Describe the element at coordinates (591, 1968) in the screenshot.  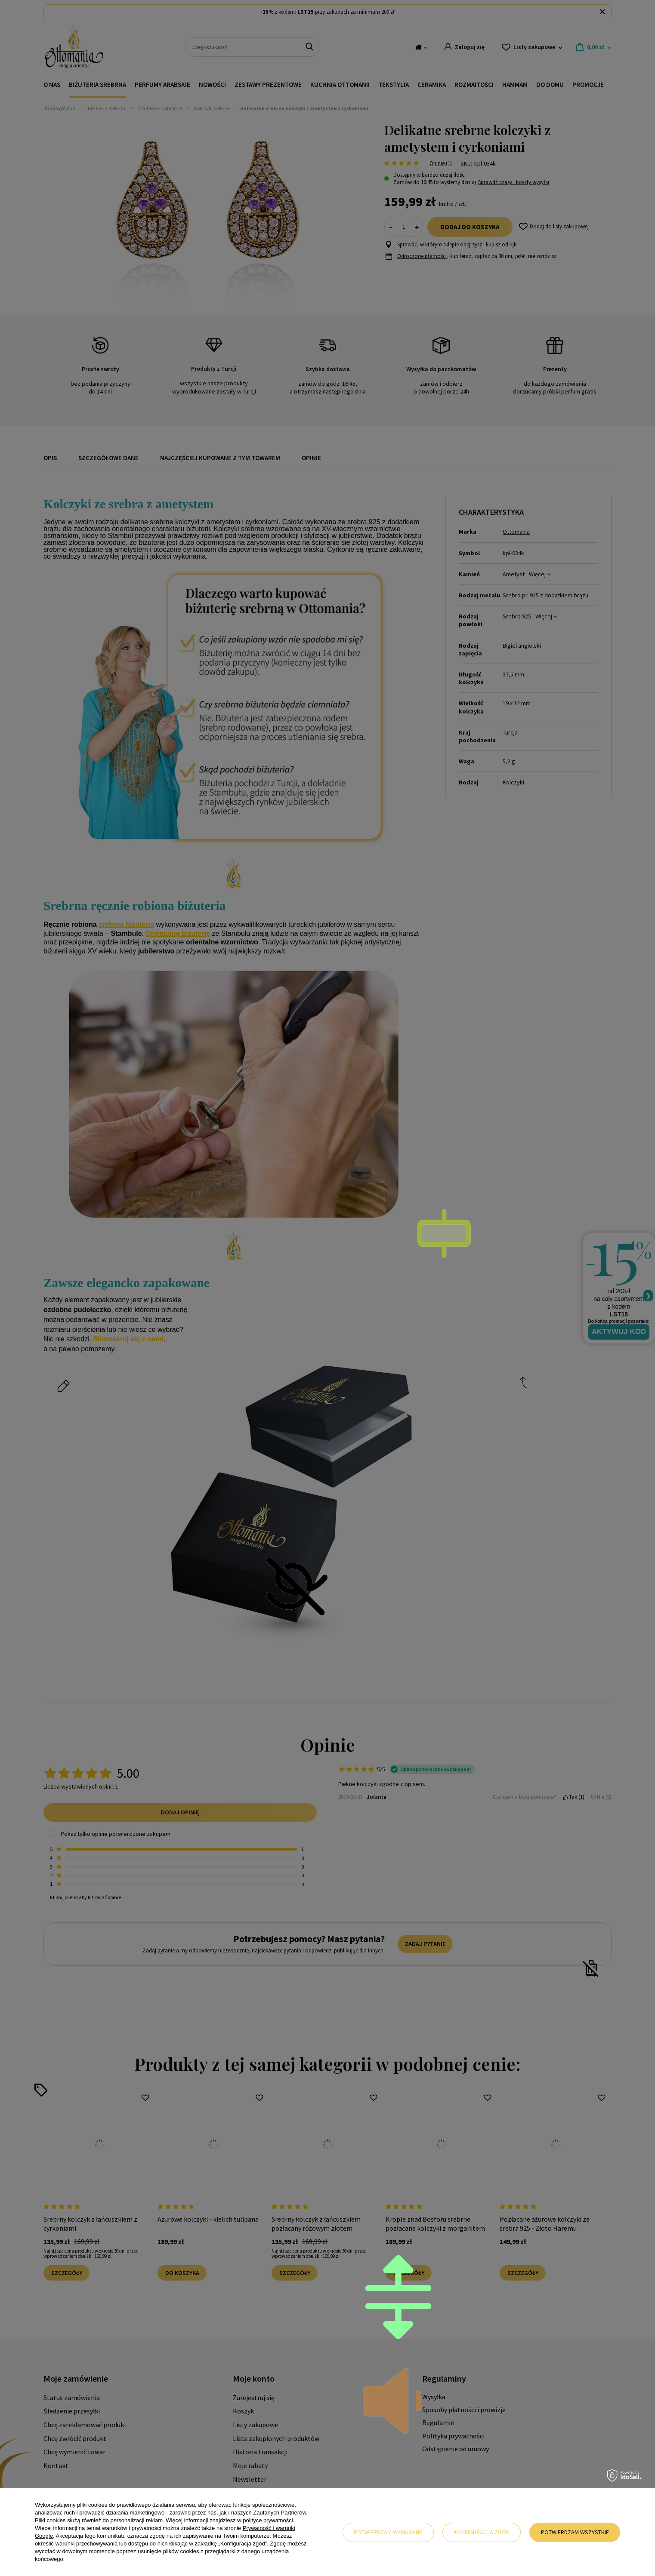
I see `luggage not allowed in this area` at that location.